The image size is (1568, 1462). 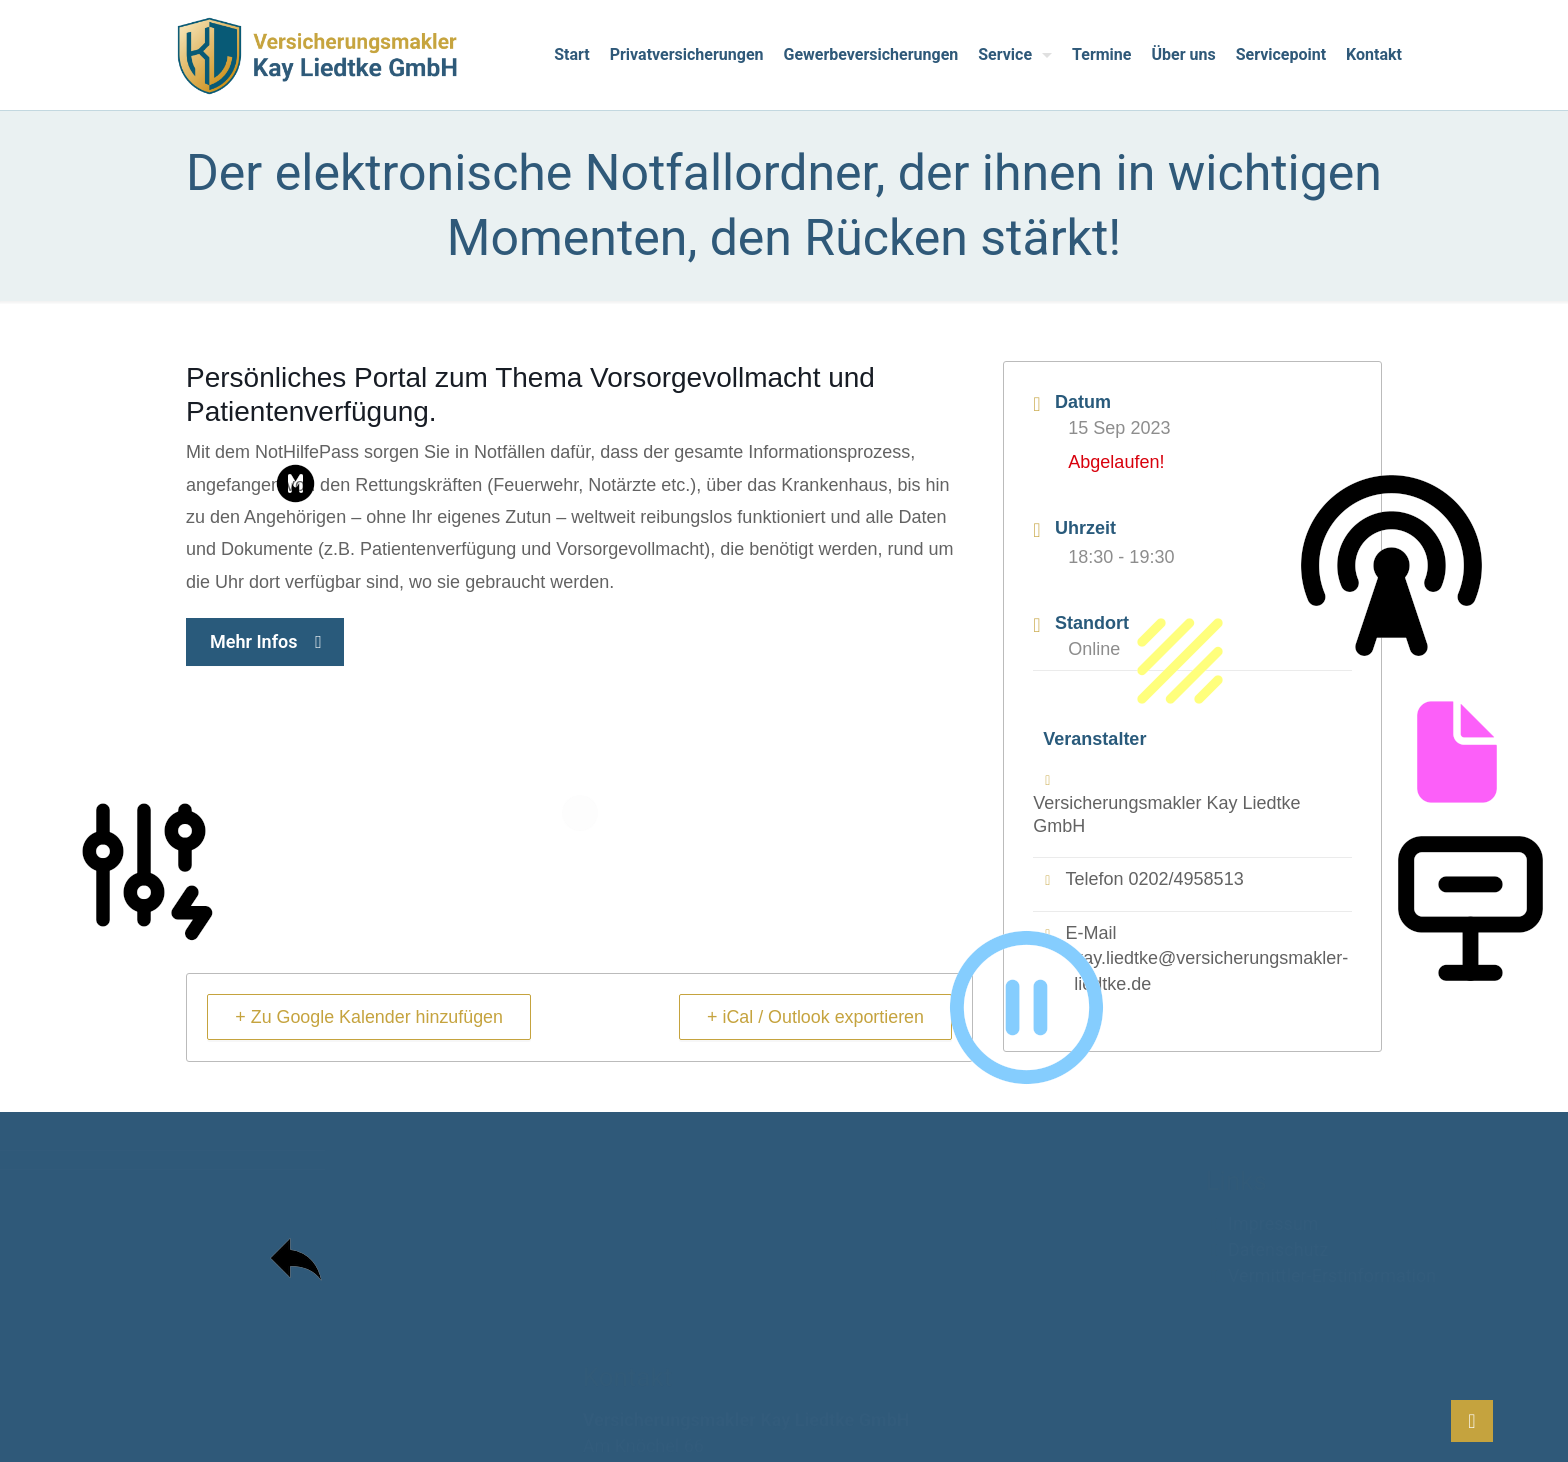 What do you see at coordinates (1391, 565) in the screenshot?
I see `access broadcast or radio tower settings` at bounding box center [1391, 565].